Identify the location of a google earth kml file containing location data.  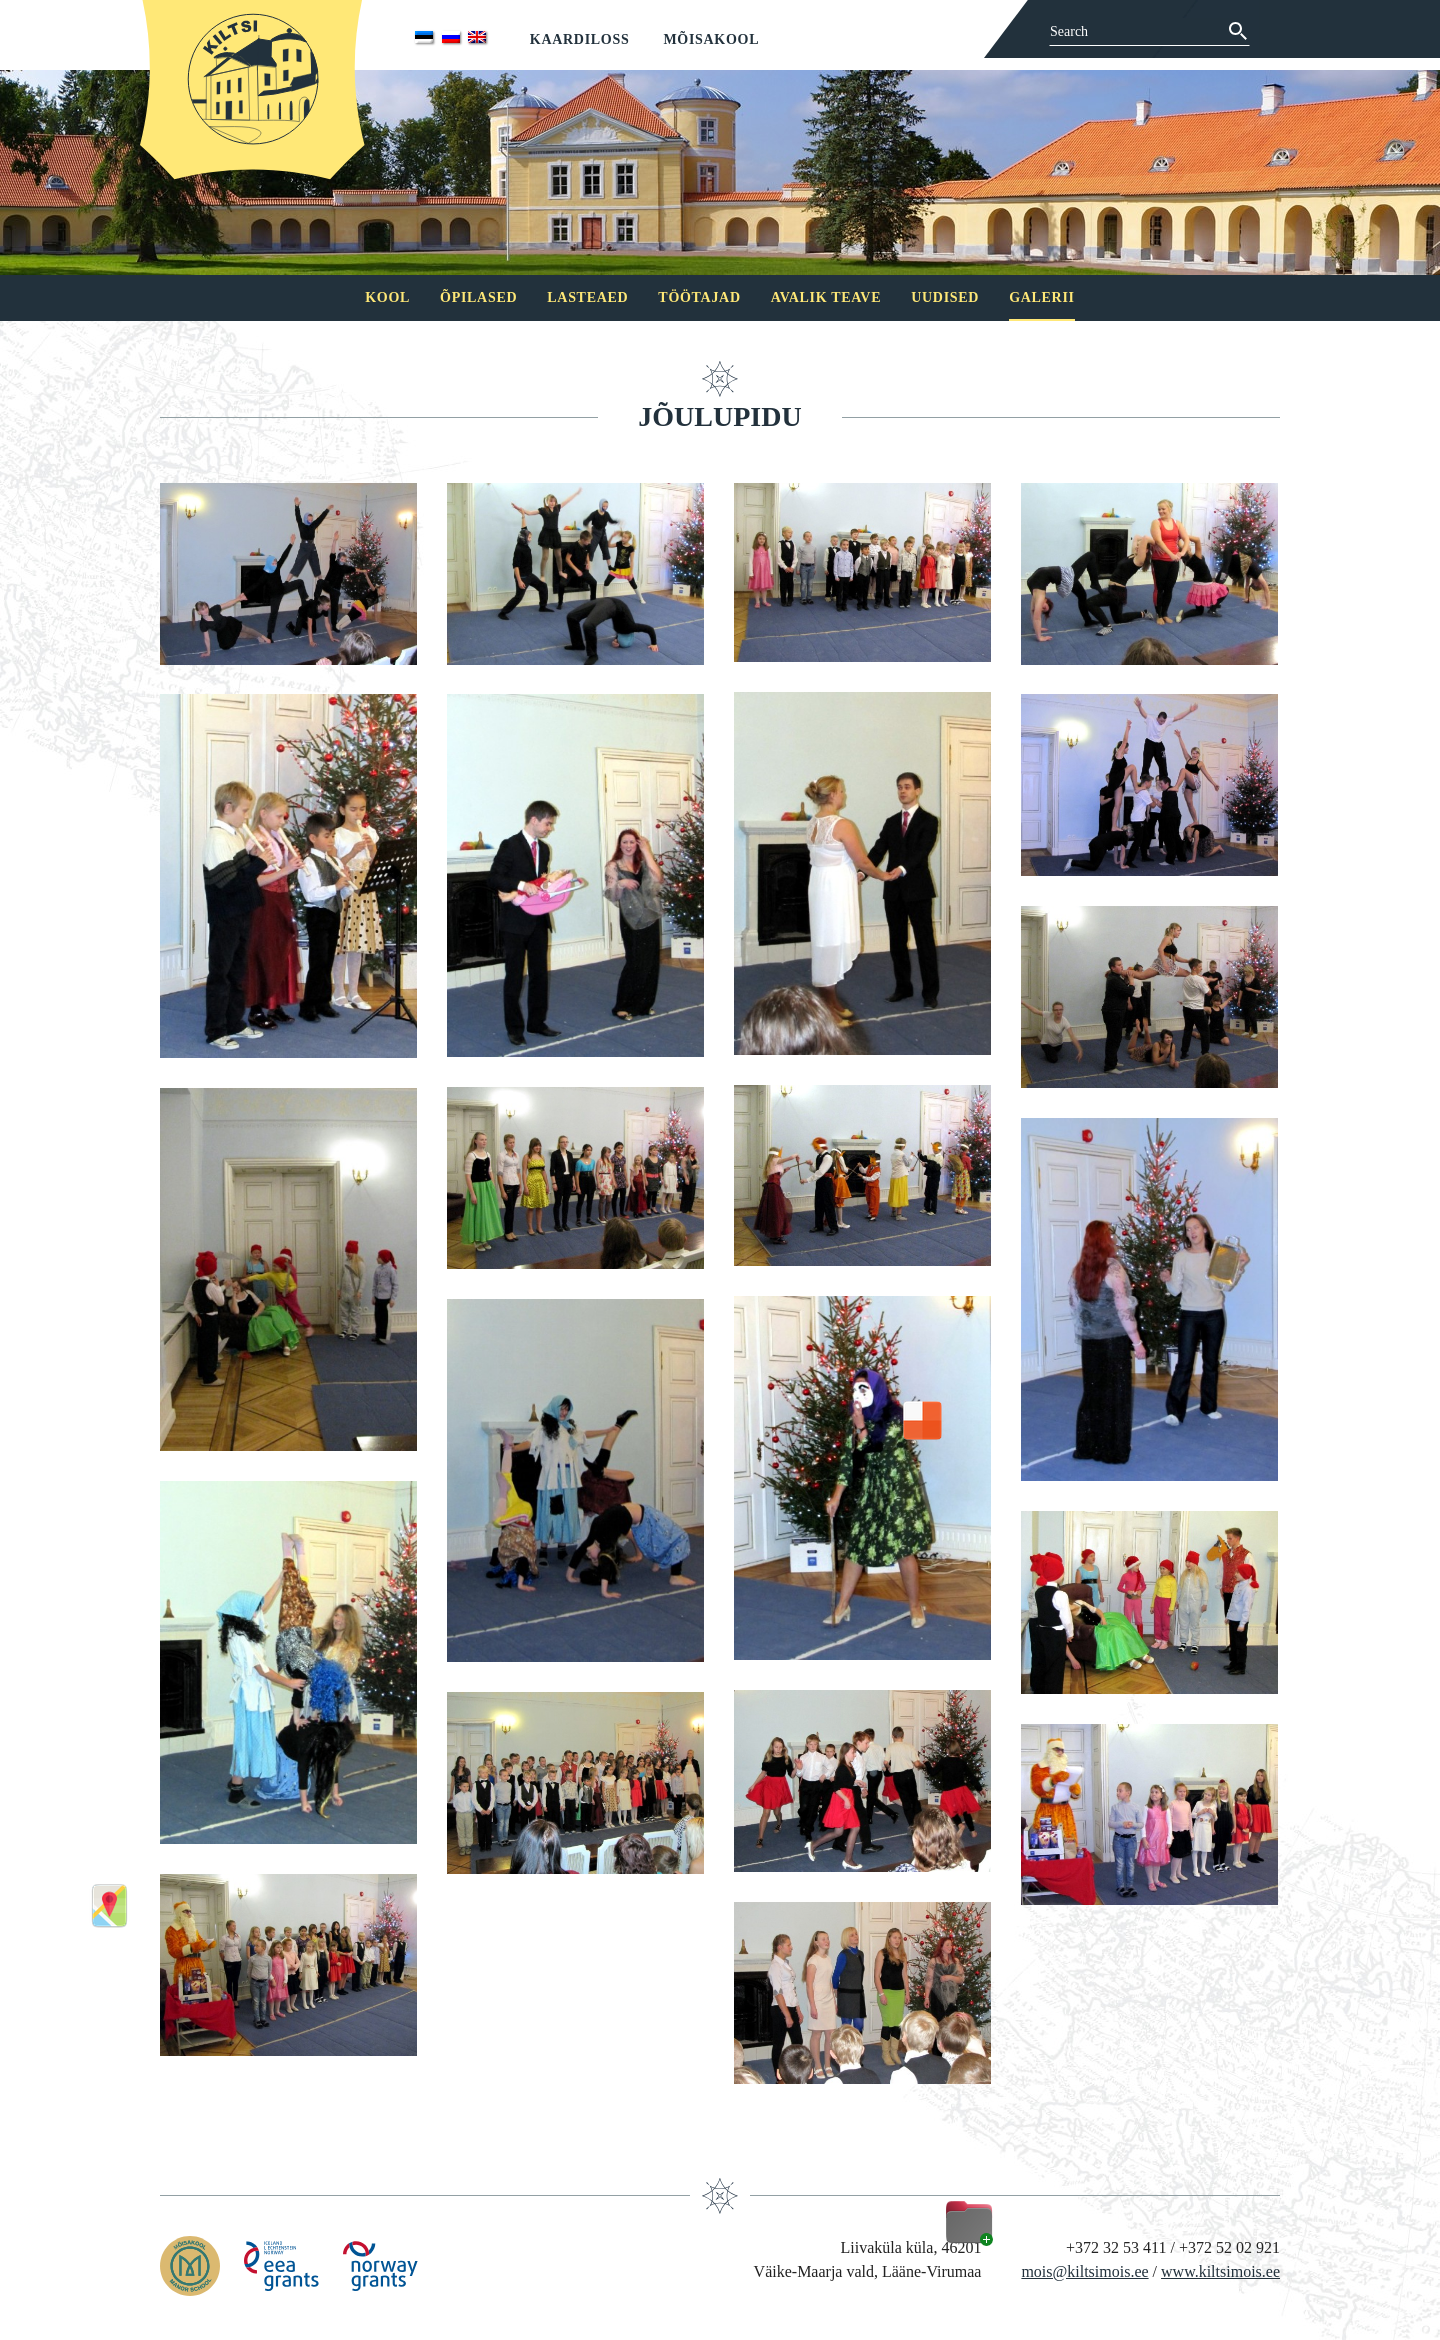
(109, 1905).